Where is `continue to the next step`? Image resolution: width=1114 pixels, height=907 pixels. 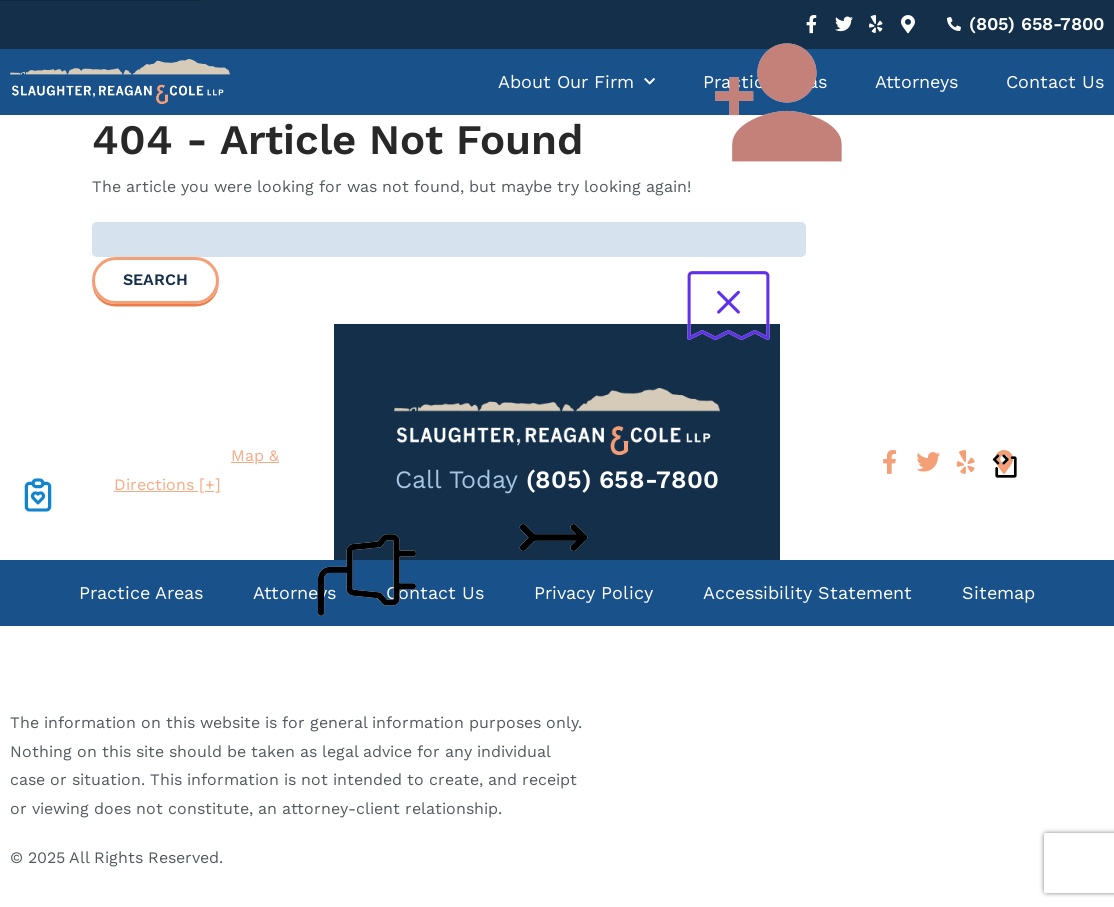 continue to the next step is located at coordinates (553, 537).